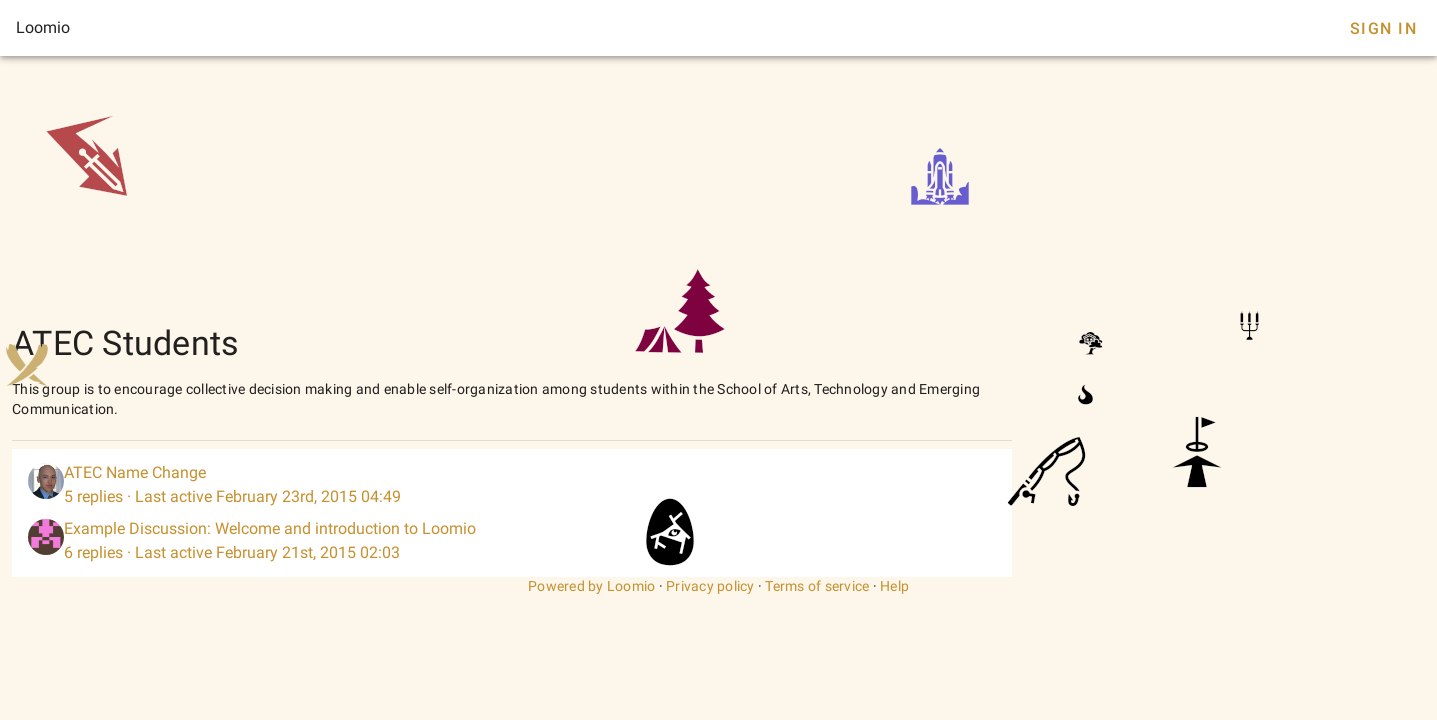  Describe the element at coordinates (86, 155) in the screenshot. I see `activate ricochet or bouncing attack ability` at that location.